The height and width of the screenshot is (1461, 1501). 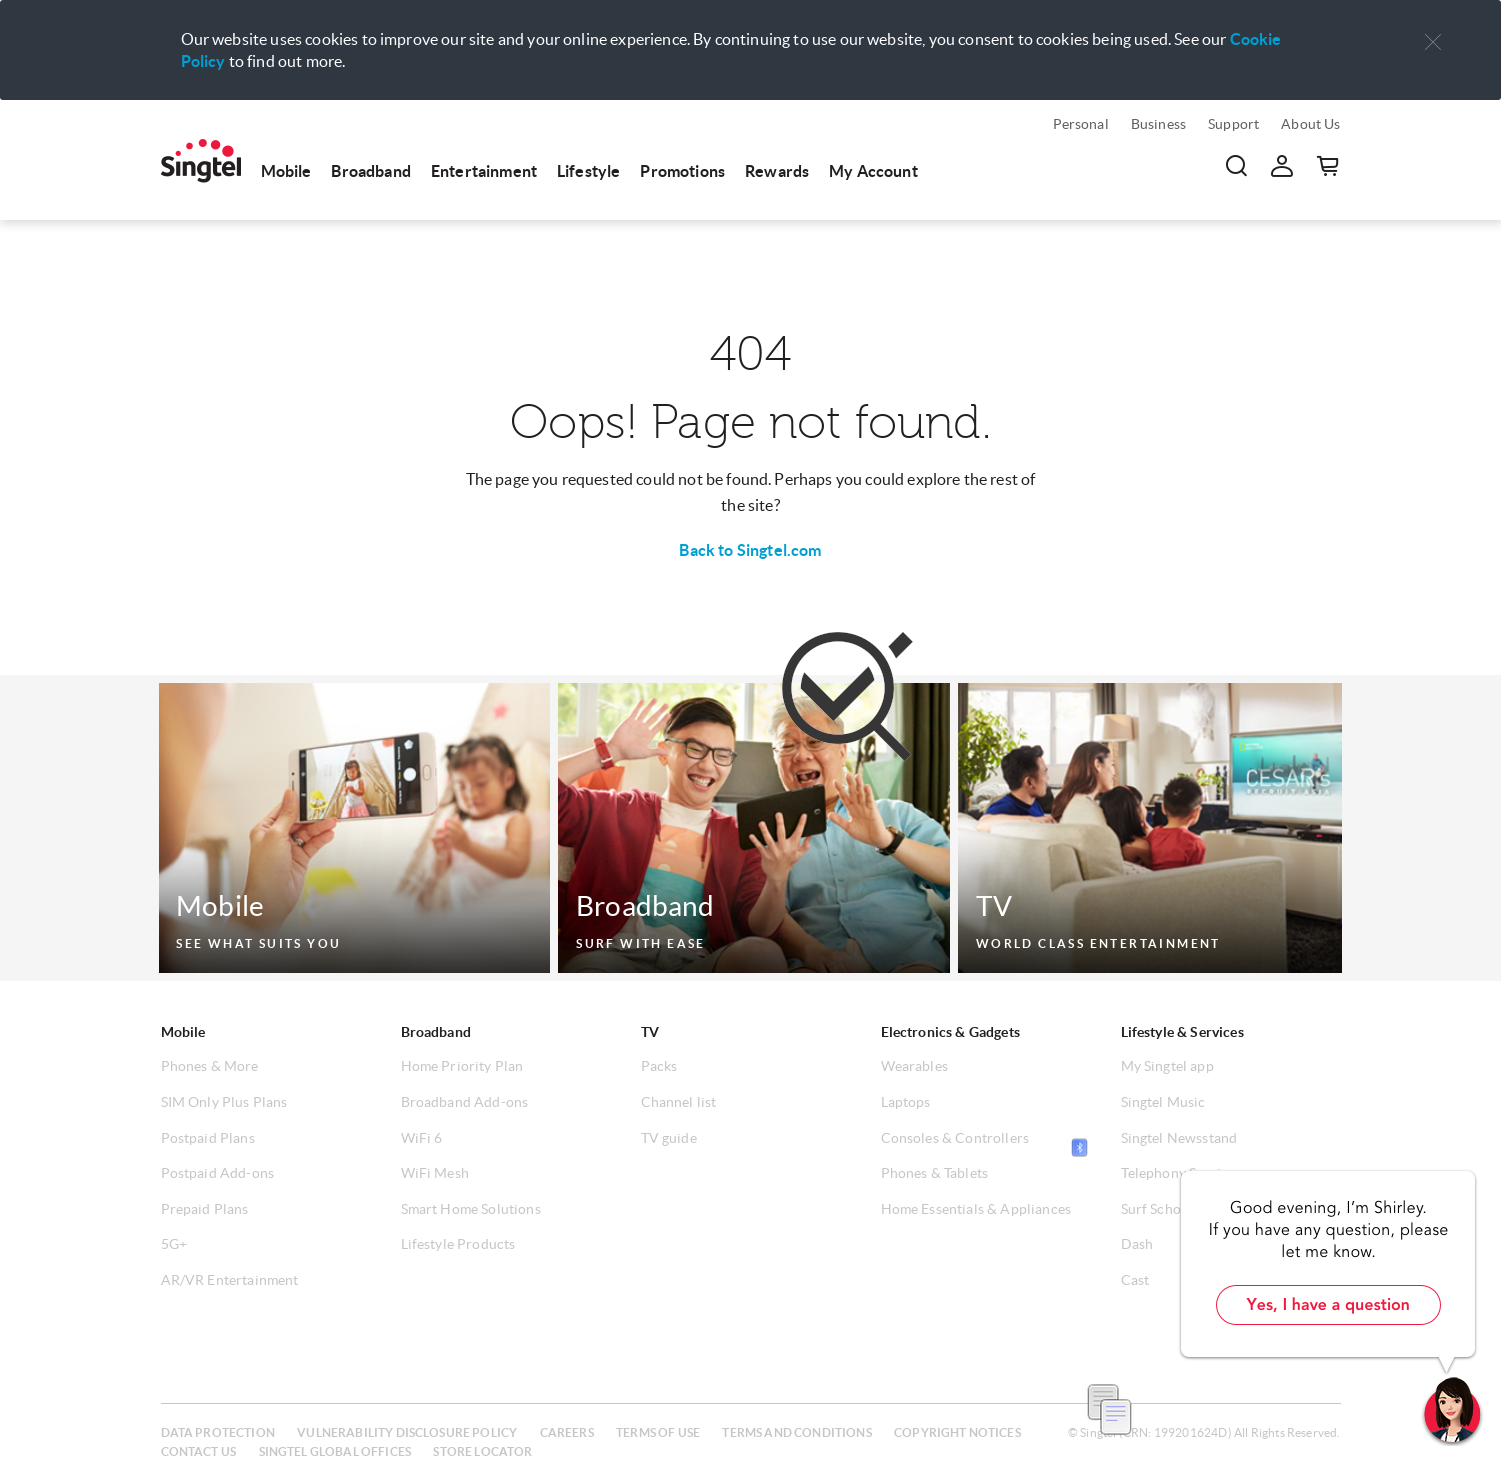 What do you see at coordinates (847, 696) in the screenshot?
I see `open system configuration or setup assistant` at bounding box center [847, 696].